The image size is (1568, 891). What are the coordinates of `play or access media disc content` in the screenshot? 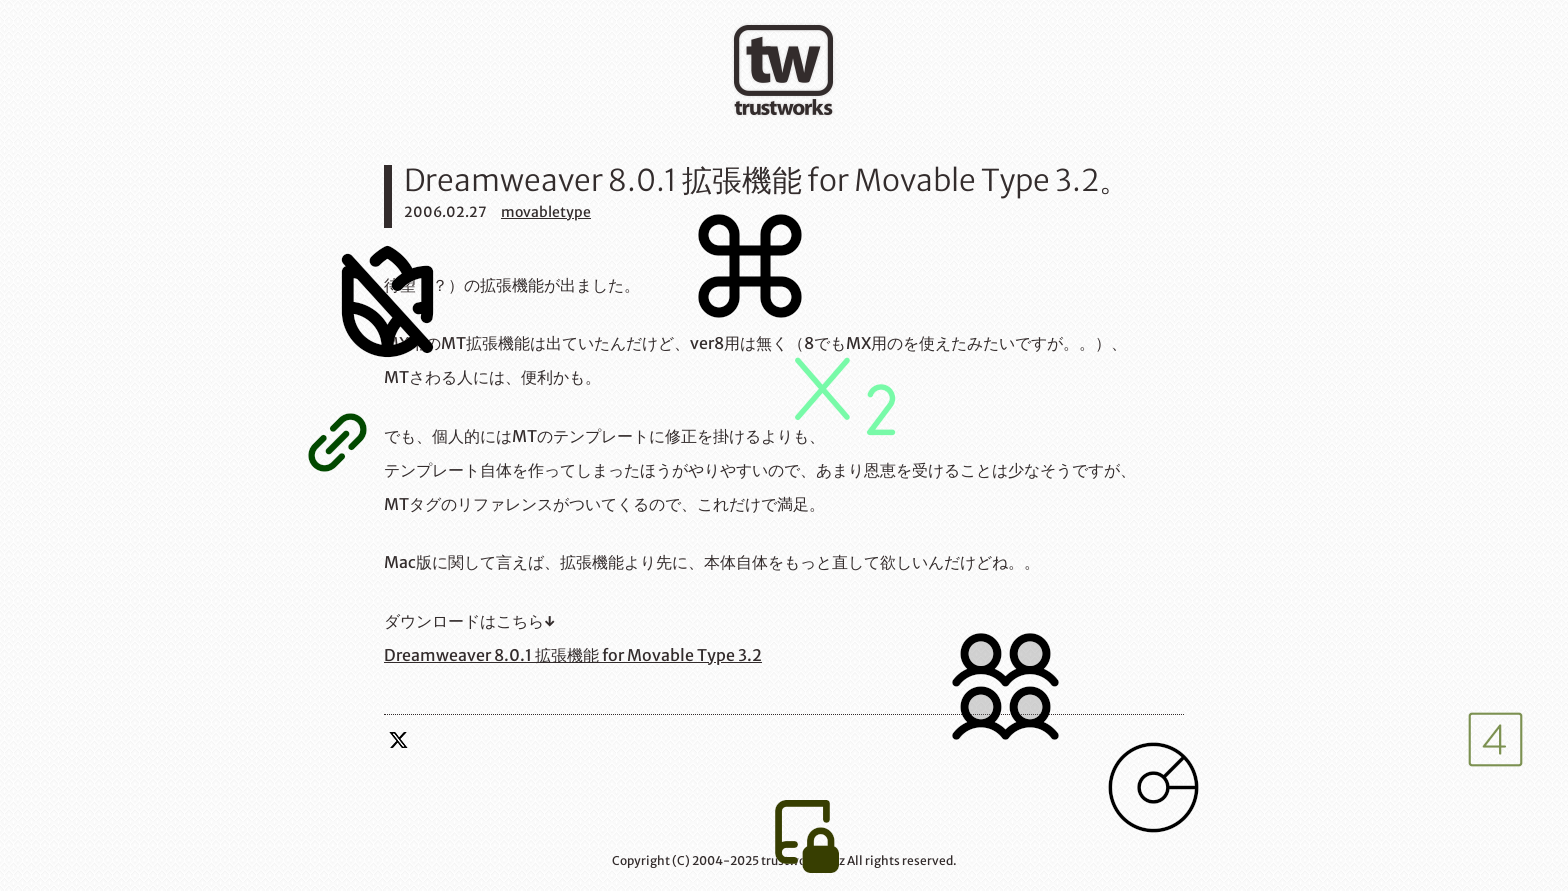 It's located at (1153, 787).